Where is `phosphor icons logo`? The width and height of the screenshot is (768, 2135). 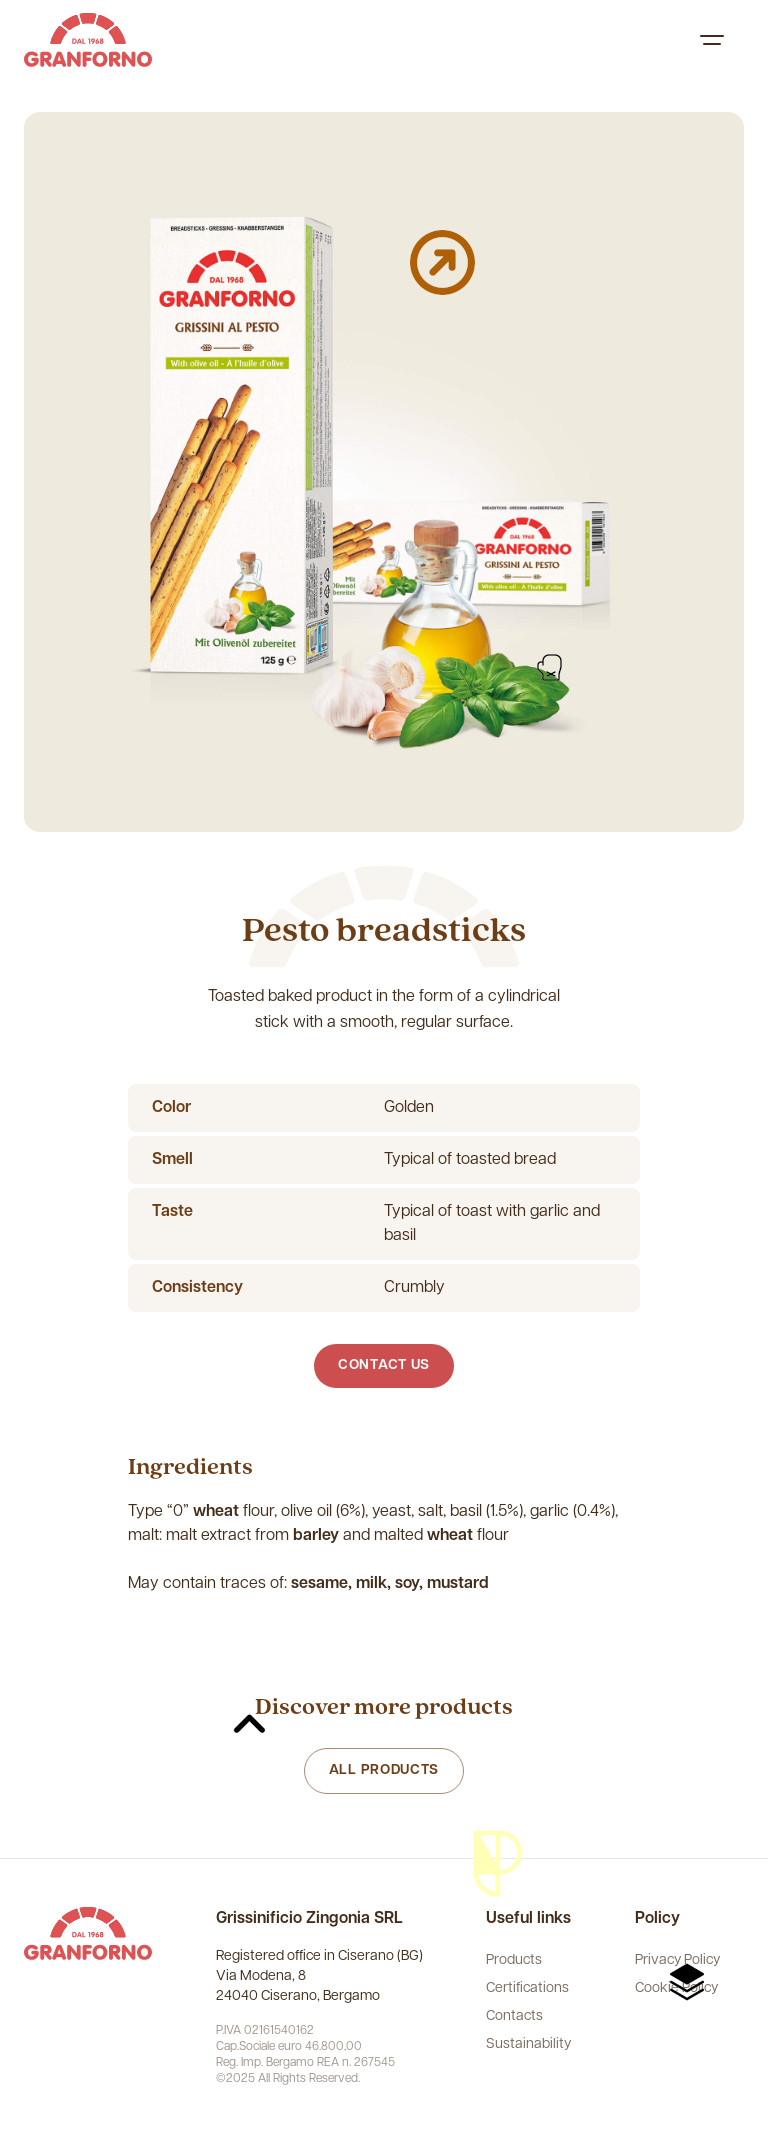
phosphor icons logo is located at coordinates (493, 1860).